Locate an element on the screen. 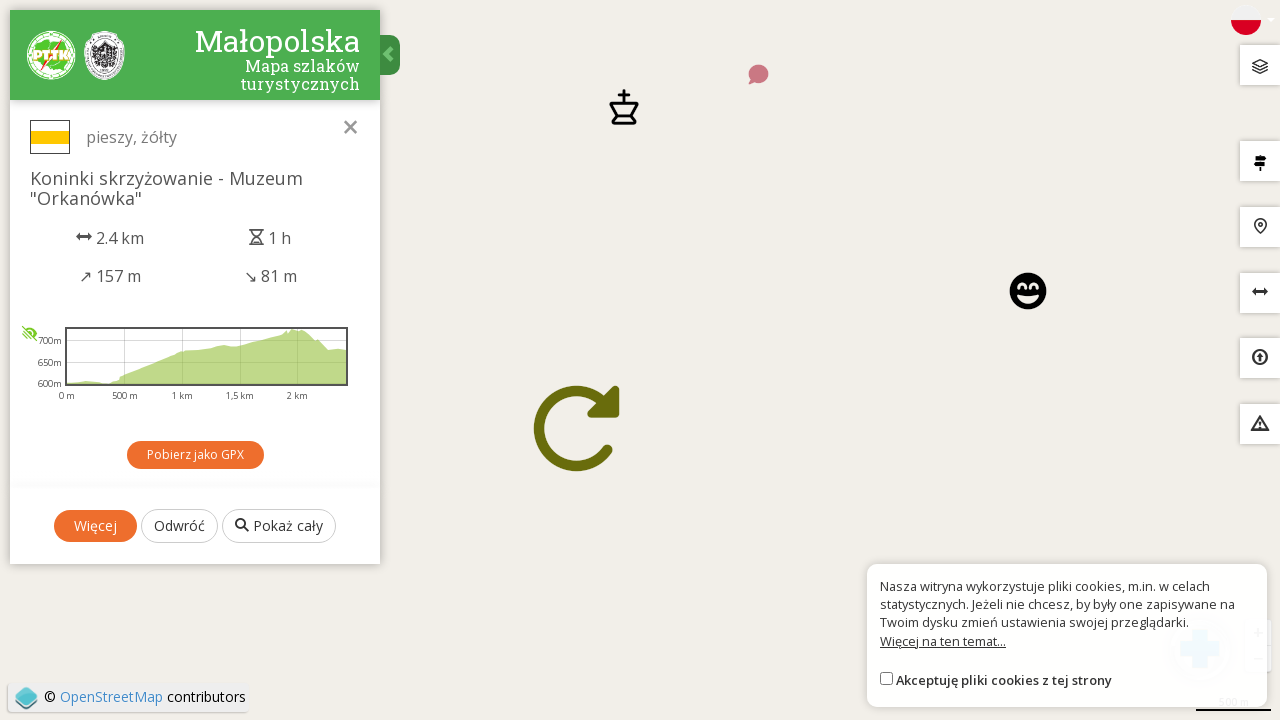 This screenshot has height=720, width=1280. open comments section is located at coordinates (758, 74).